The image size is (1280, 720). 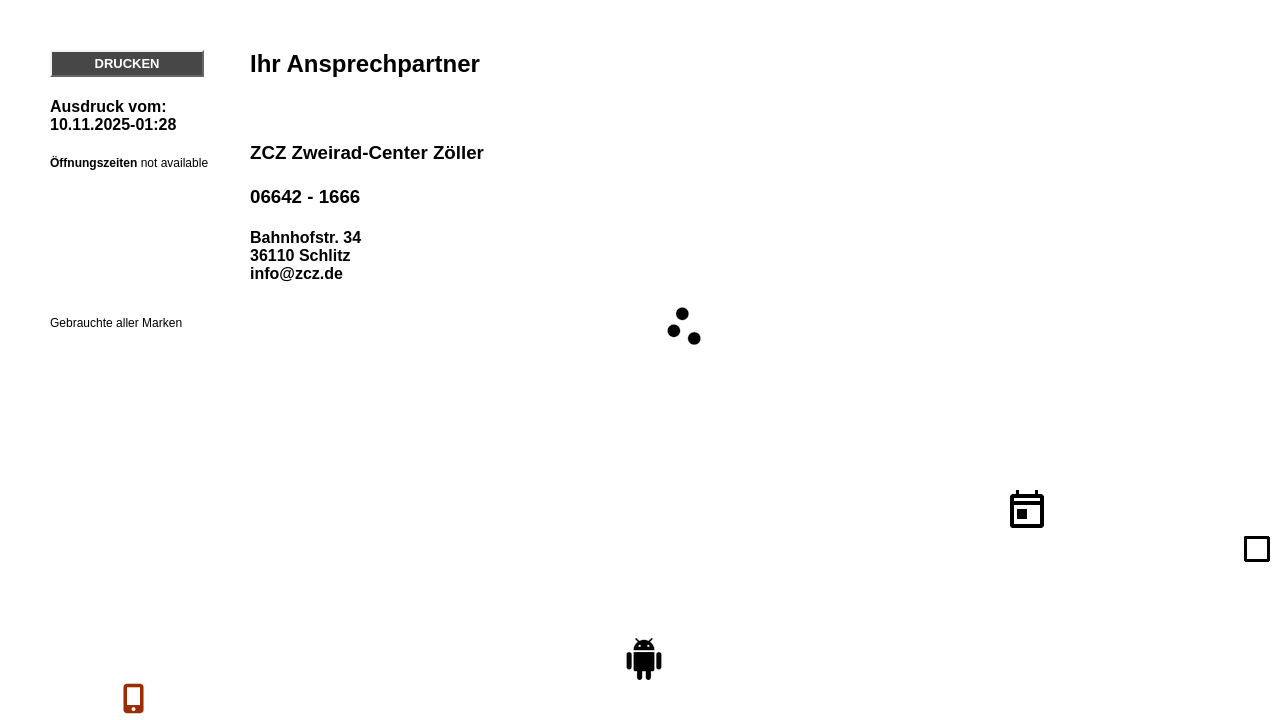 I want to click on crop image to square aspect ratio, so click(x=1257, y=549).